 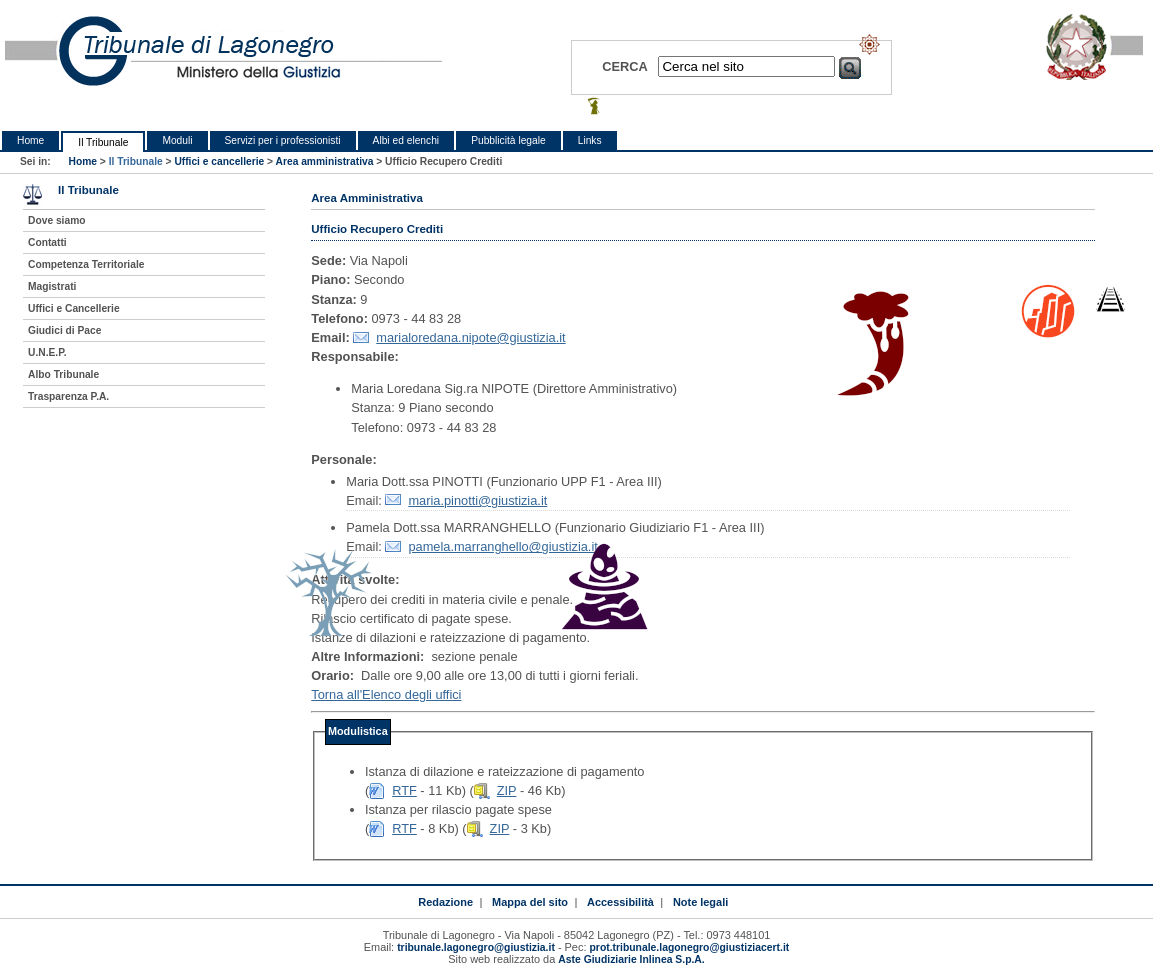 I want to click on decorative badge or achievement emblem, so click(x=869, y=44).